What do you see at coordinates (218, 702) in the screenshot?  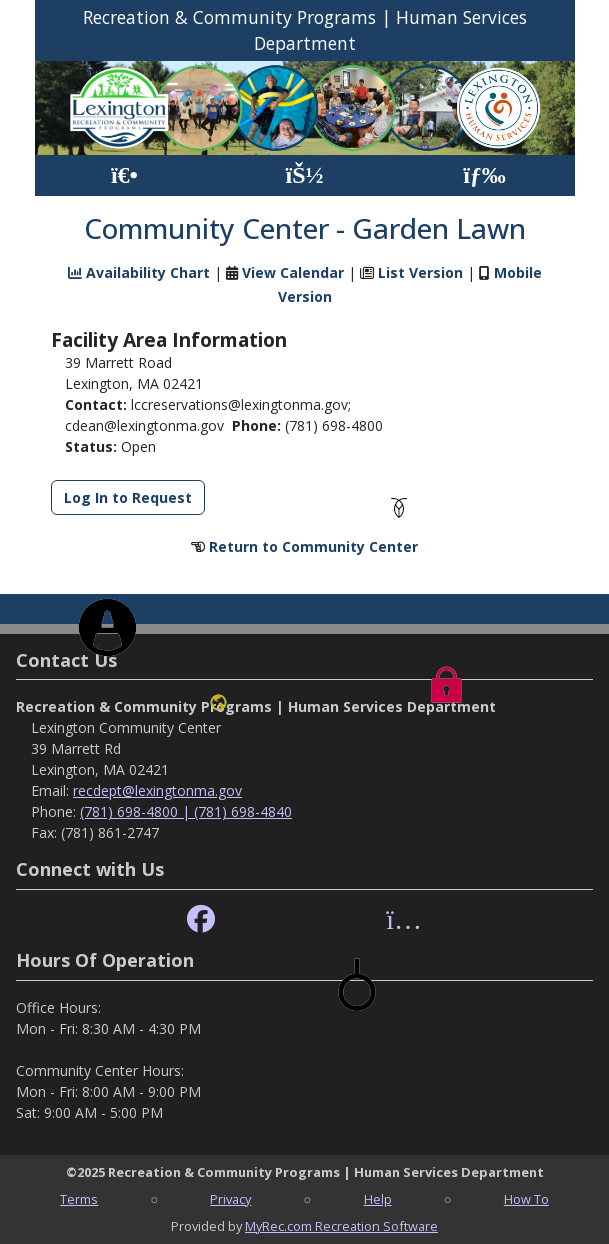 I see `switch to global or worldwide view` at bounding box center [218, 702].